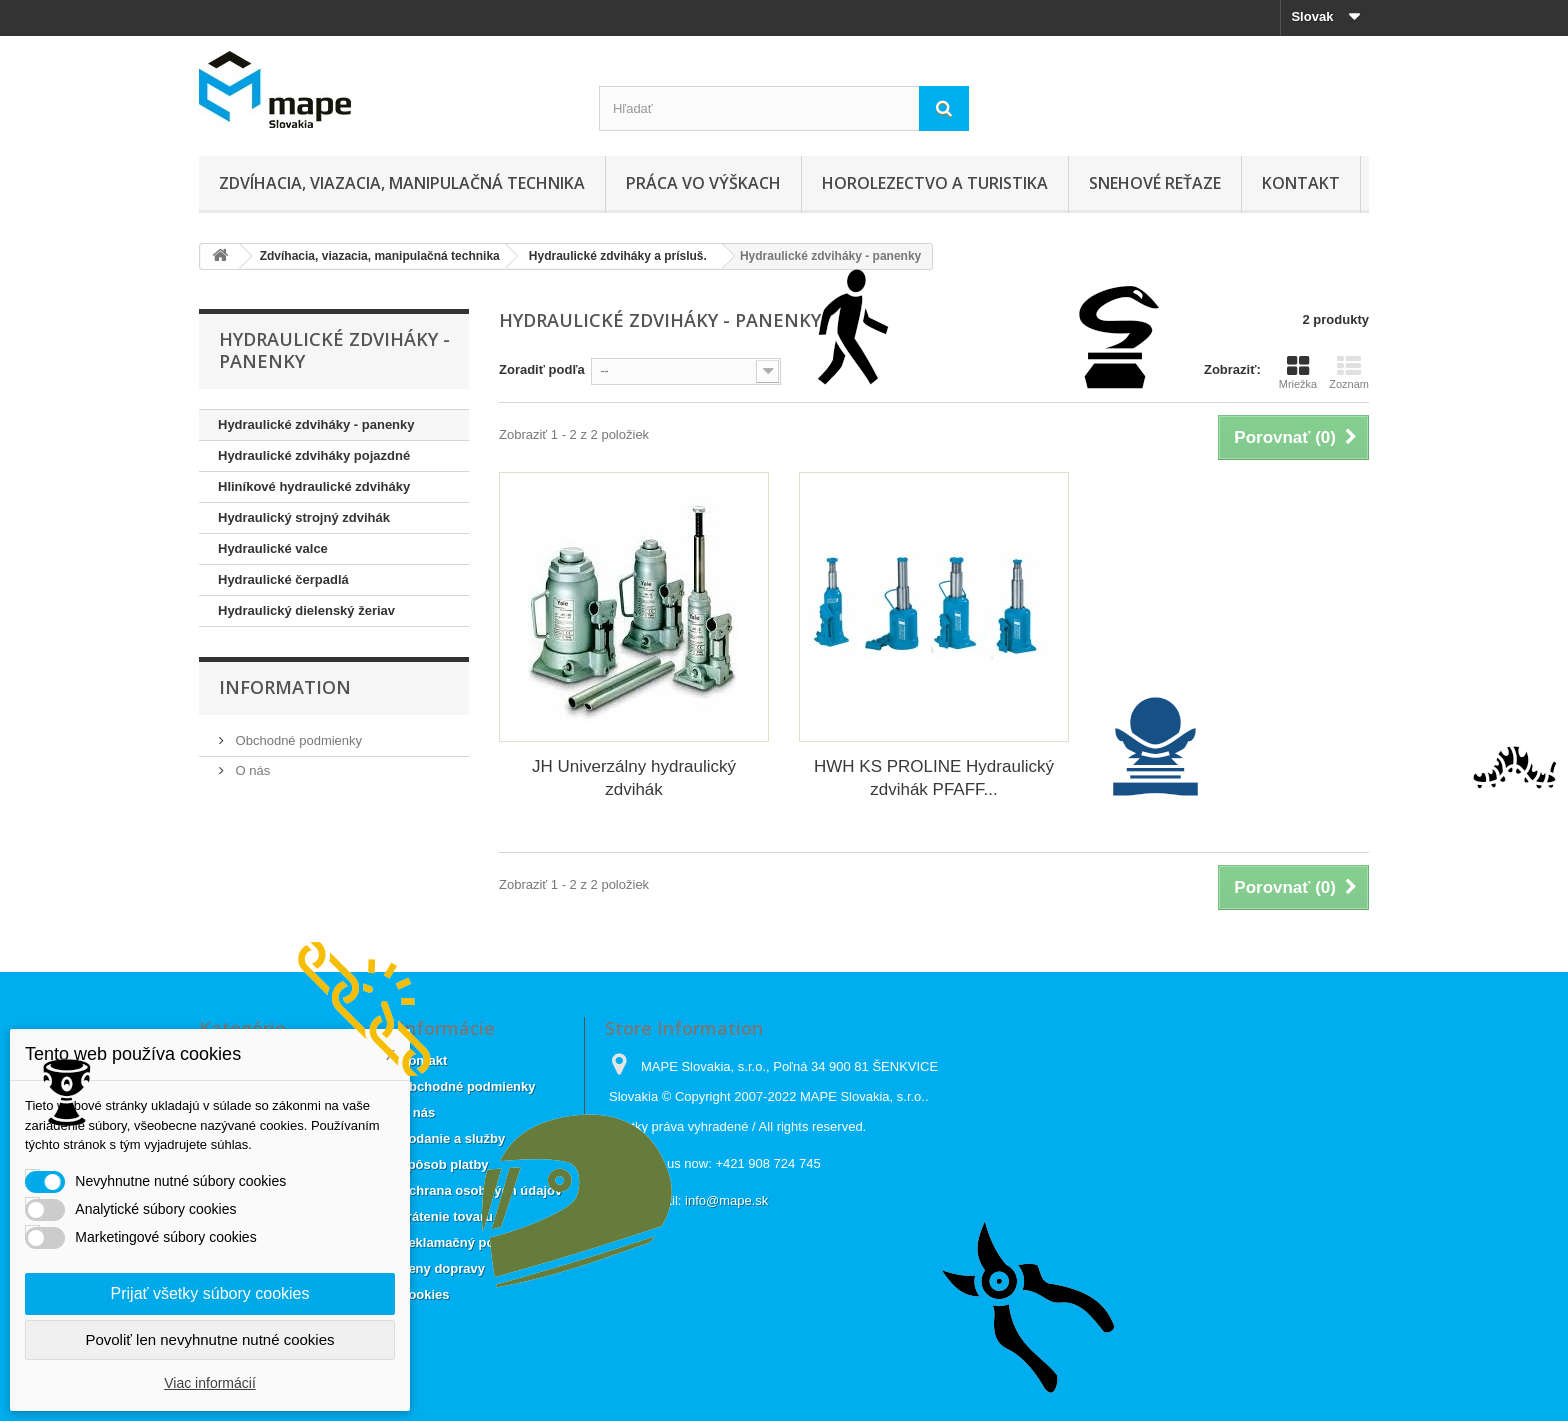 Image resolution: width=1568 pixels, height=1421 pixels. I want to click on switch to walking directions, so click(853, 327).